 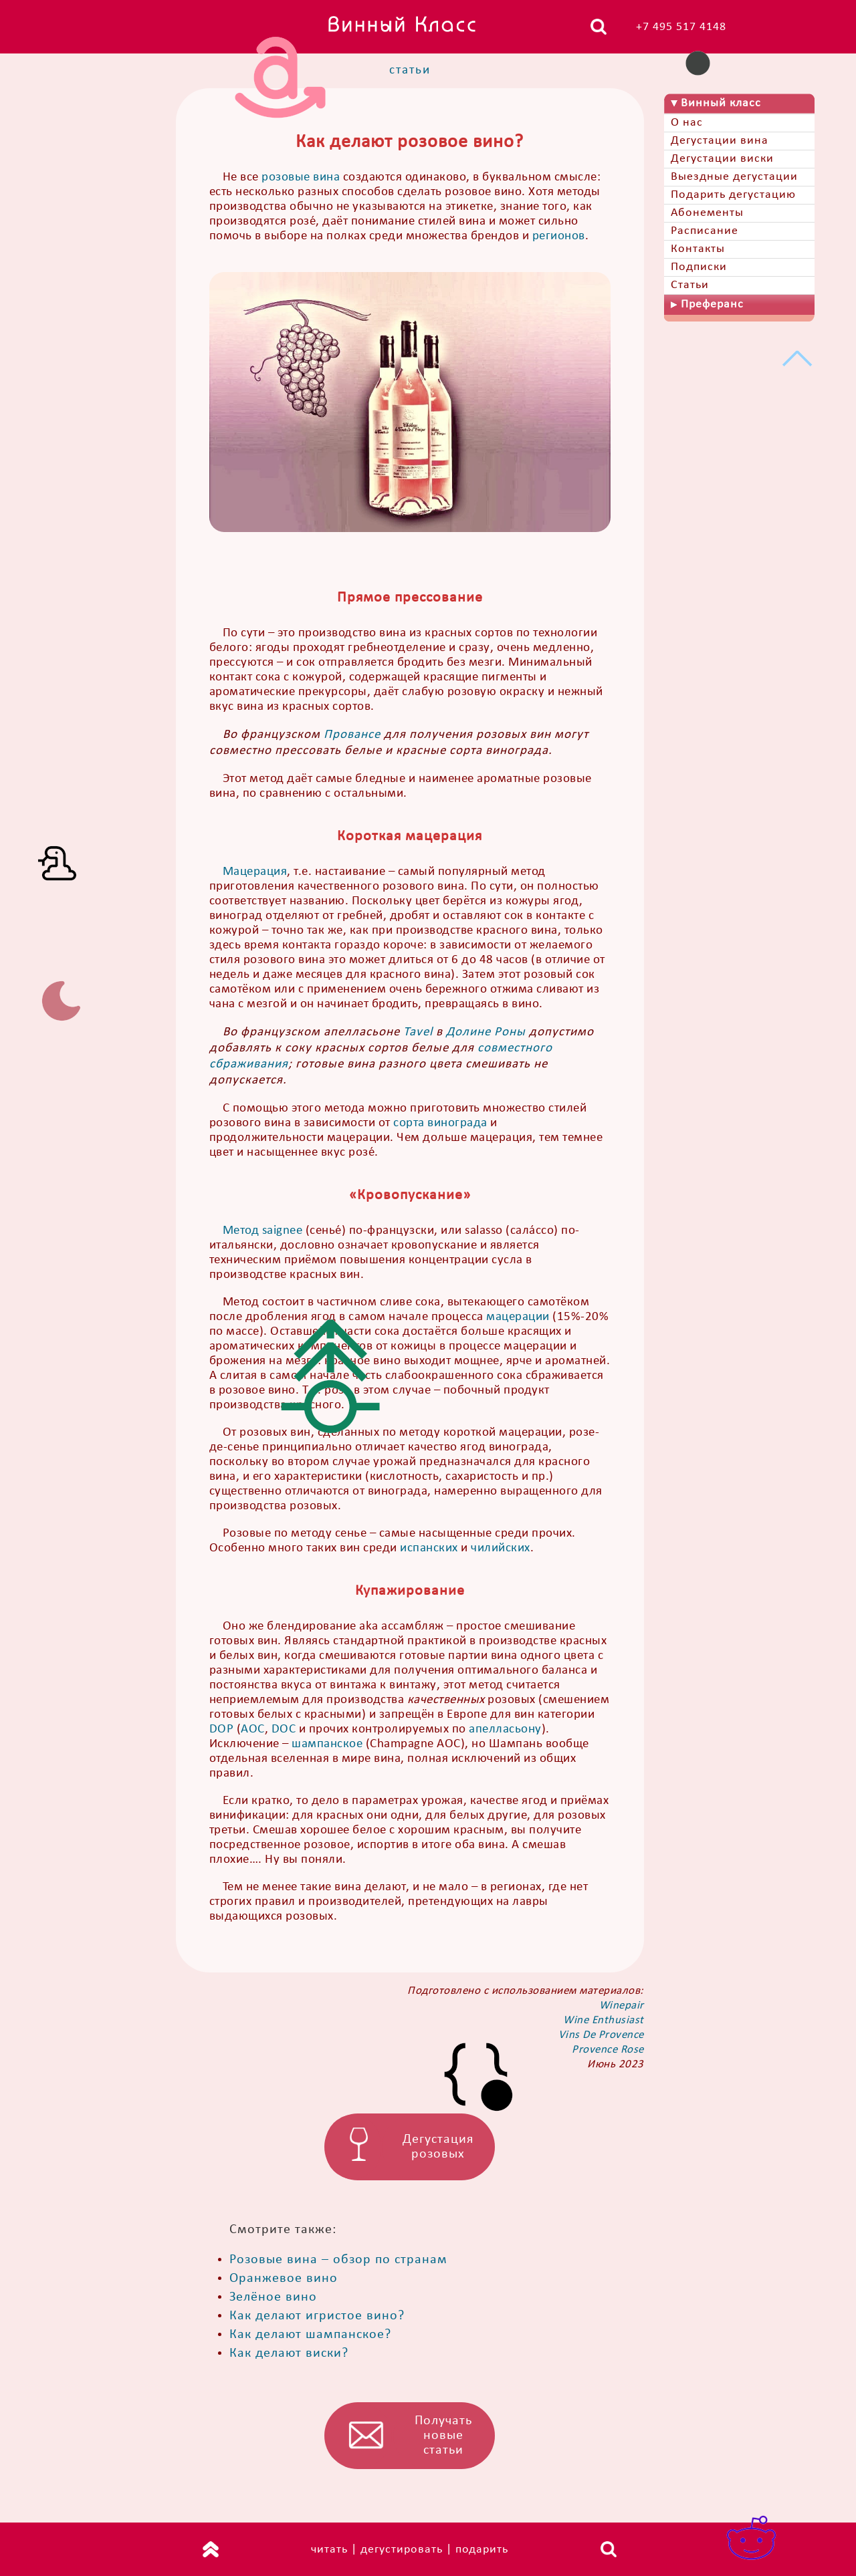 I want to click on enable dark mode, so click(x=62, y=1001).